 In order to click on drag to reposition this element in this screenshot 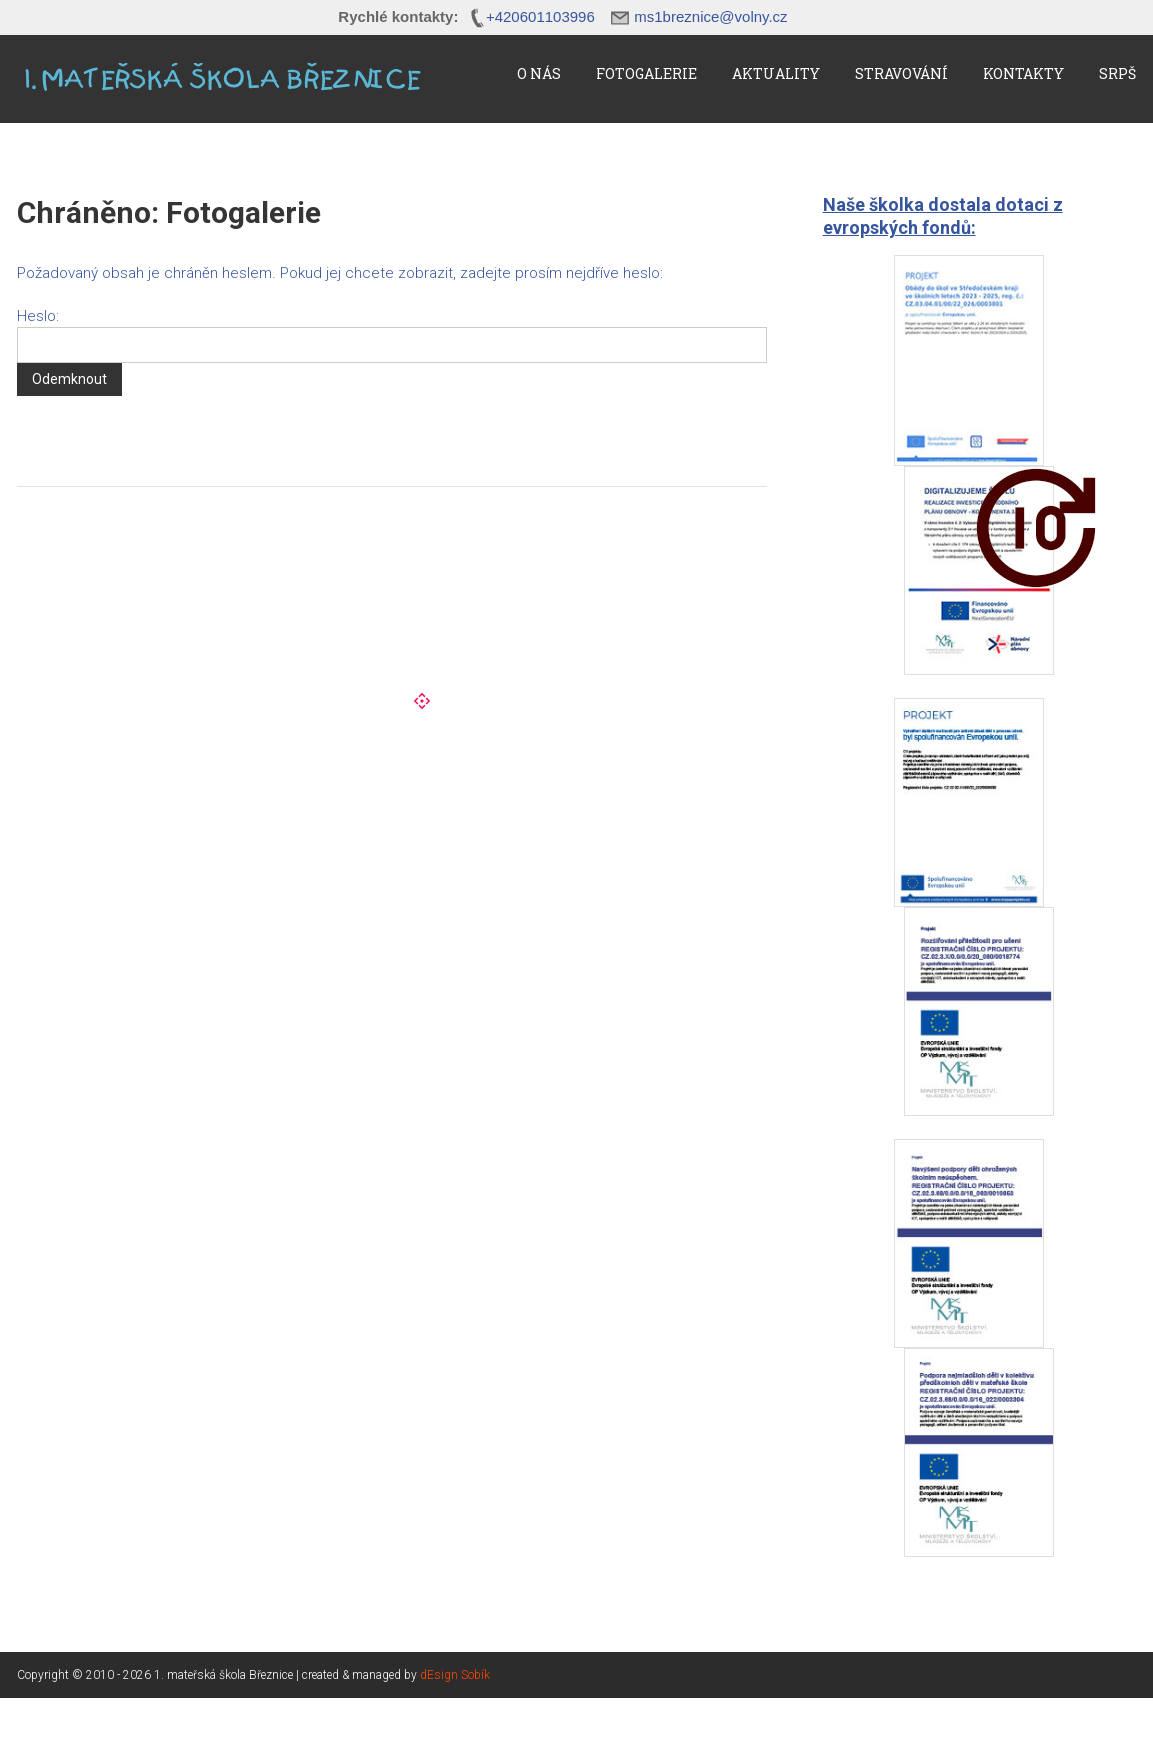, I will do `click(422, 701)`.